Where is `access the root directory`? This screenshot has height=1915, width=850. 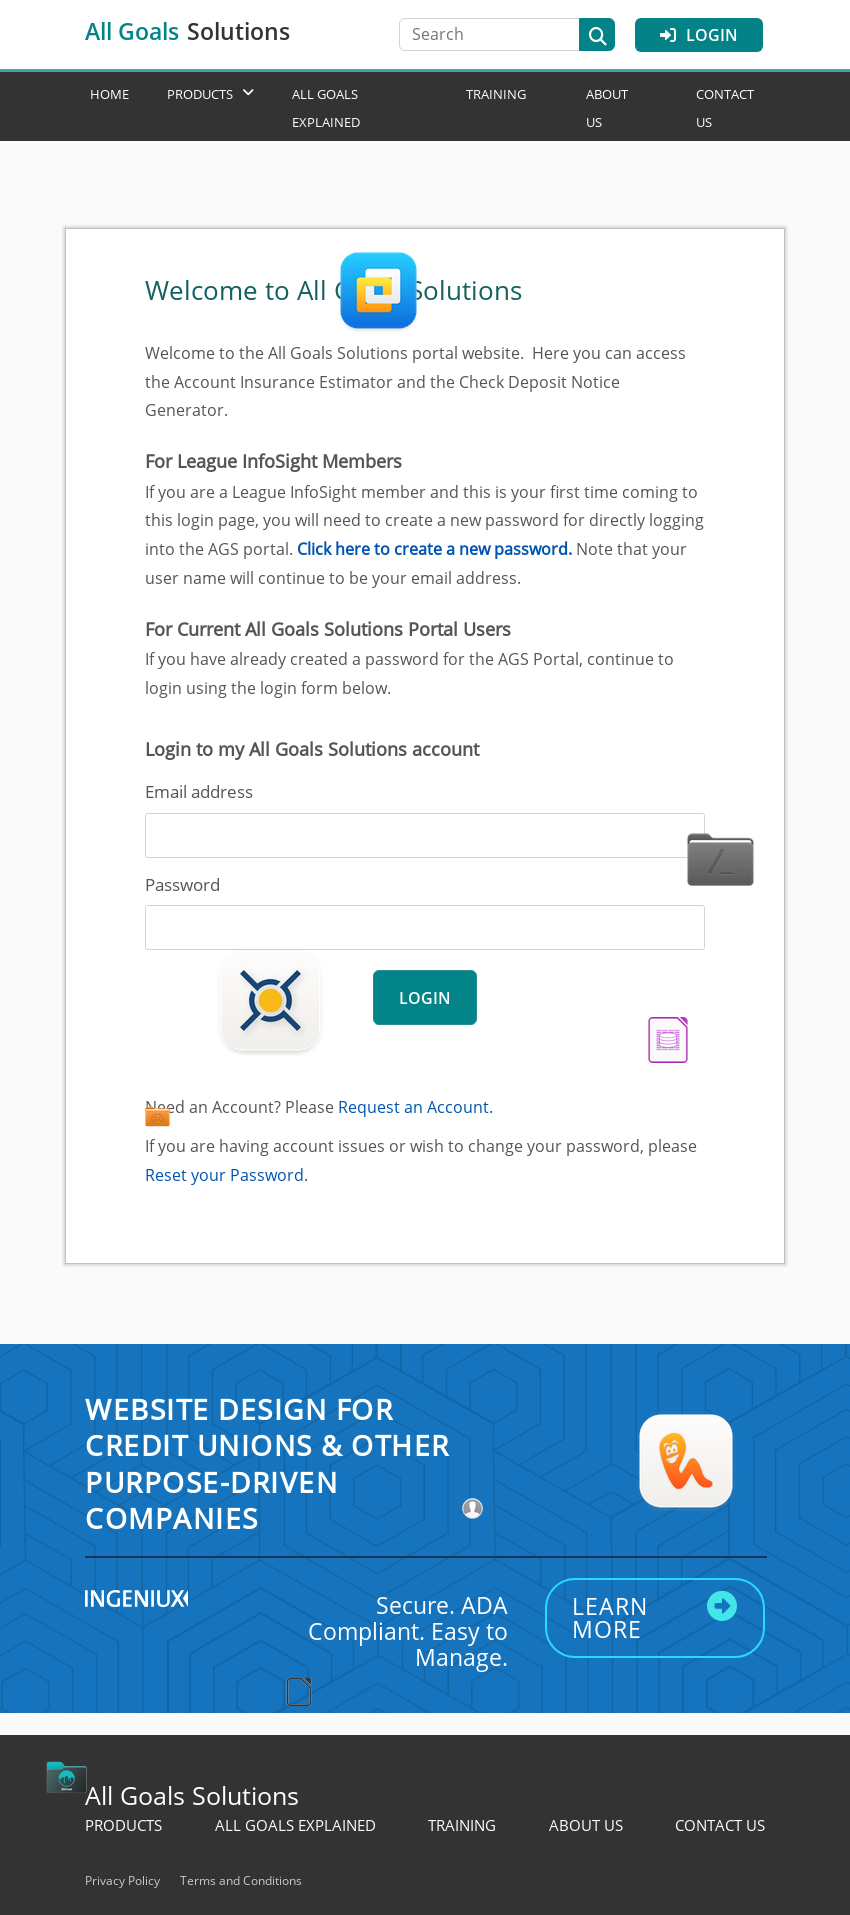 access the root directory is located at coordinates (720, 859).